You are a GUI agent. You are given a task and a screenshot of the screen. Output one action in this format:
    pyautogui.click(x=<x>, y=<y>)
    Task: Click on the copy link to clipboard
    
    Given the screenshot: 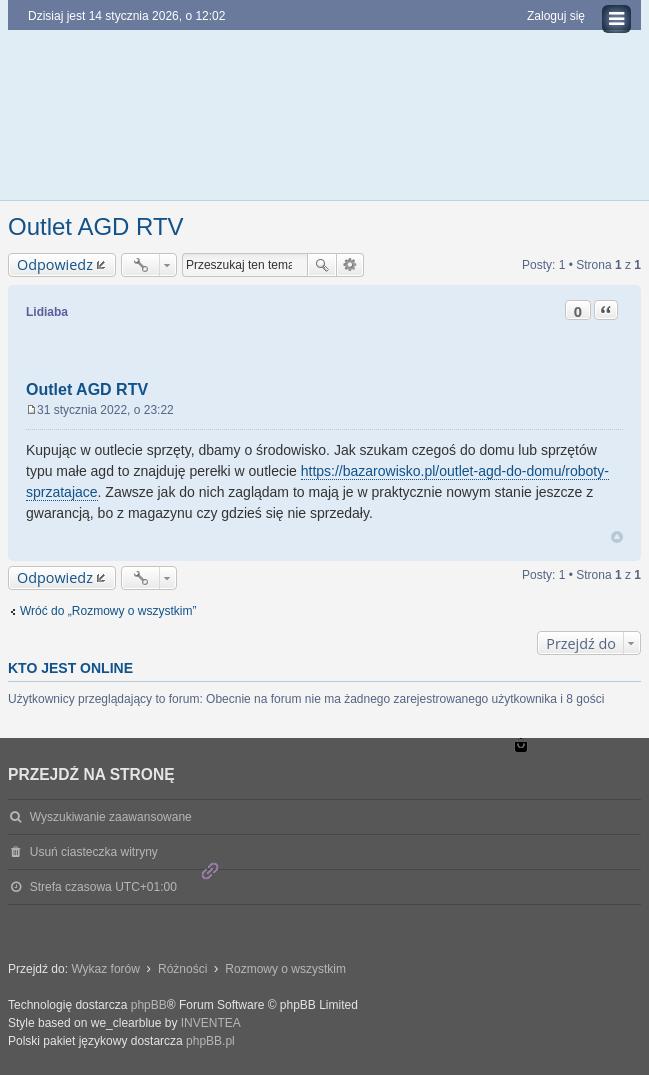 What is the action you would take?
    pyautogui.click(x=210, y=871)
    